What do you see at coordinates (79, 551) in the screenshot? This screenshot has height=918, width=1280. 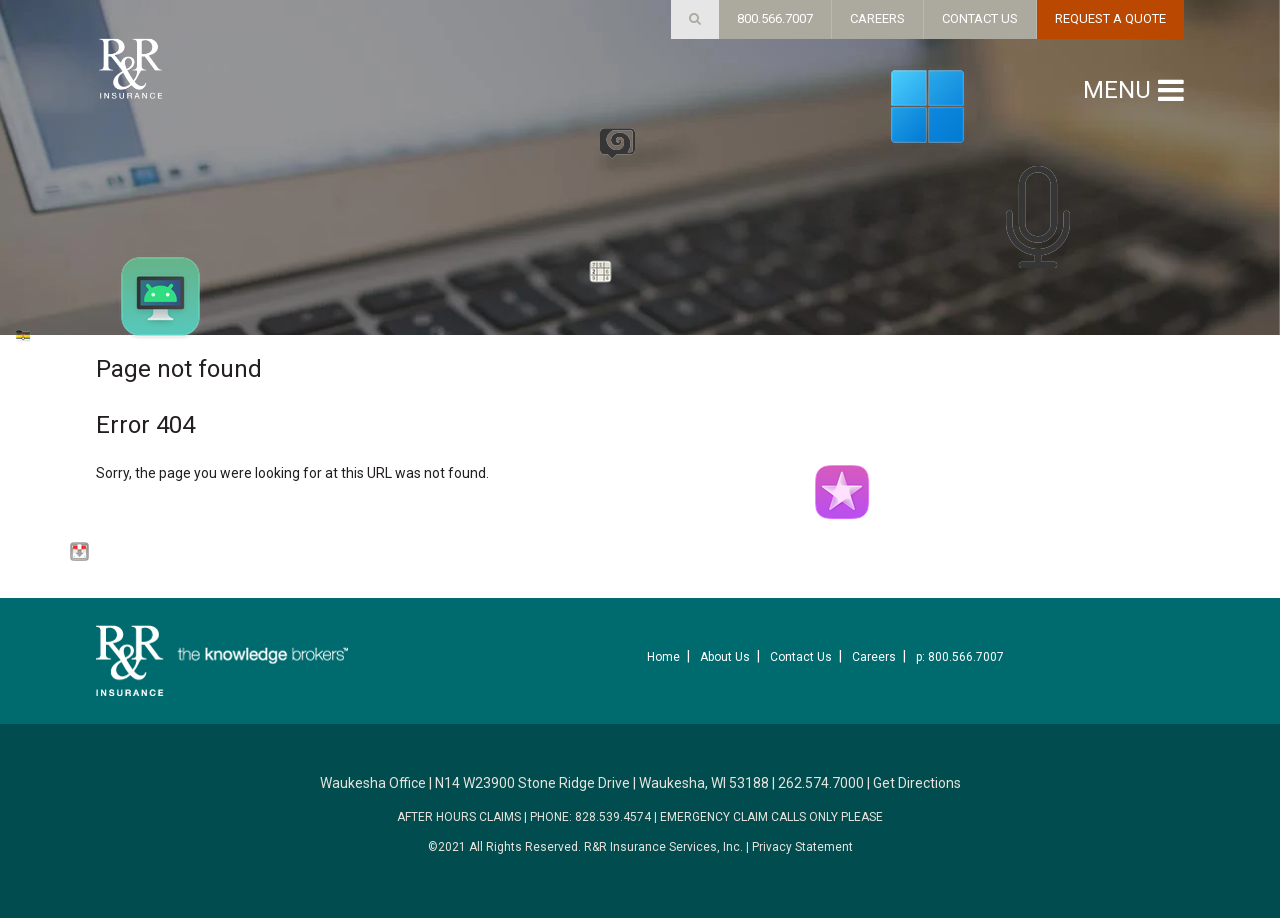 I see `open Transmission BitTorrent client` at bounding box center [79, 551].